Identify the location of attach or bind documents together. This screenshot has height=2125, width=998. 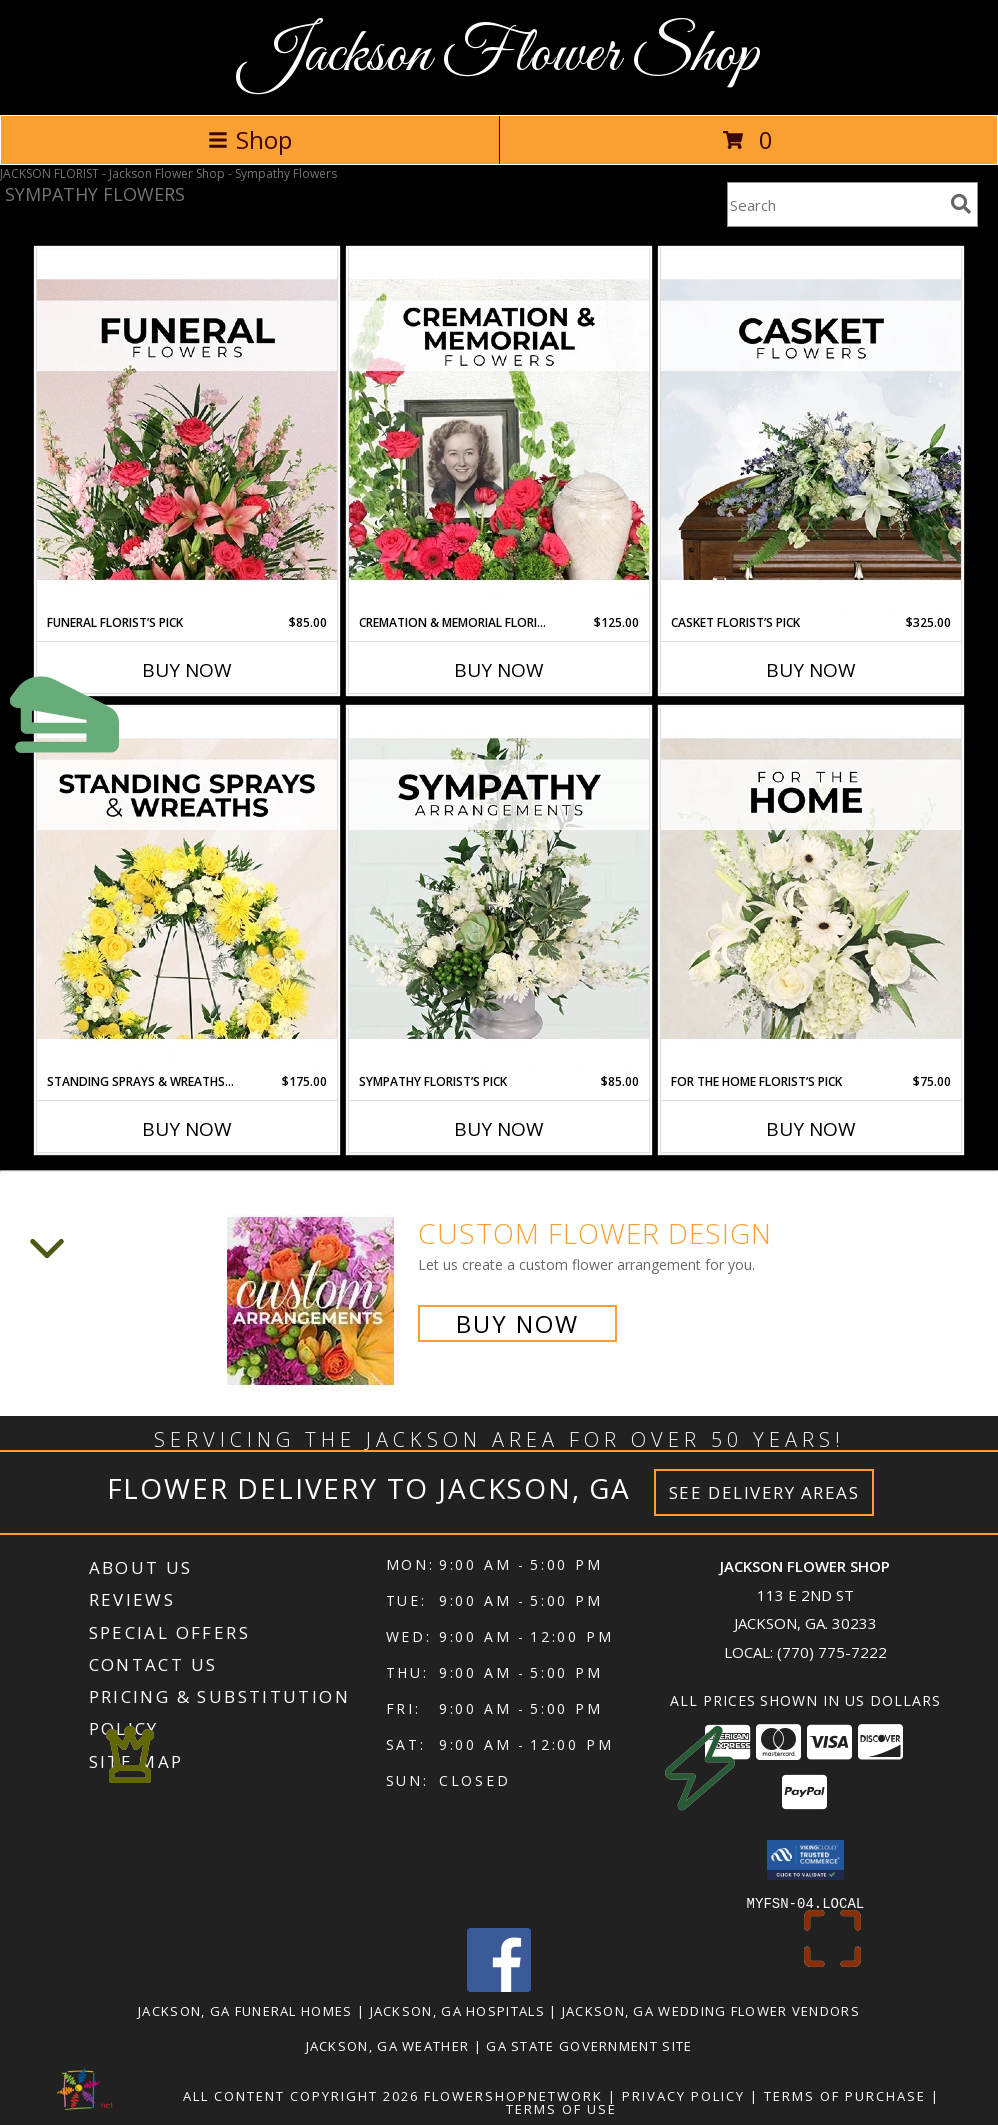
(64, 714).